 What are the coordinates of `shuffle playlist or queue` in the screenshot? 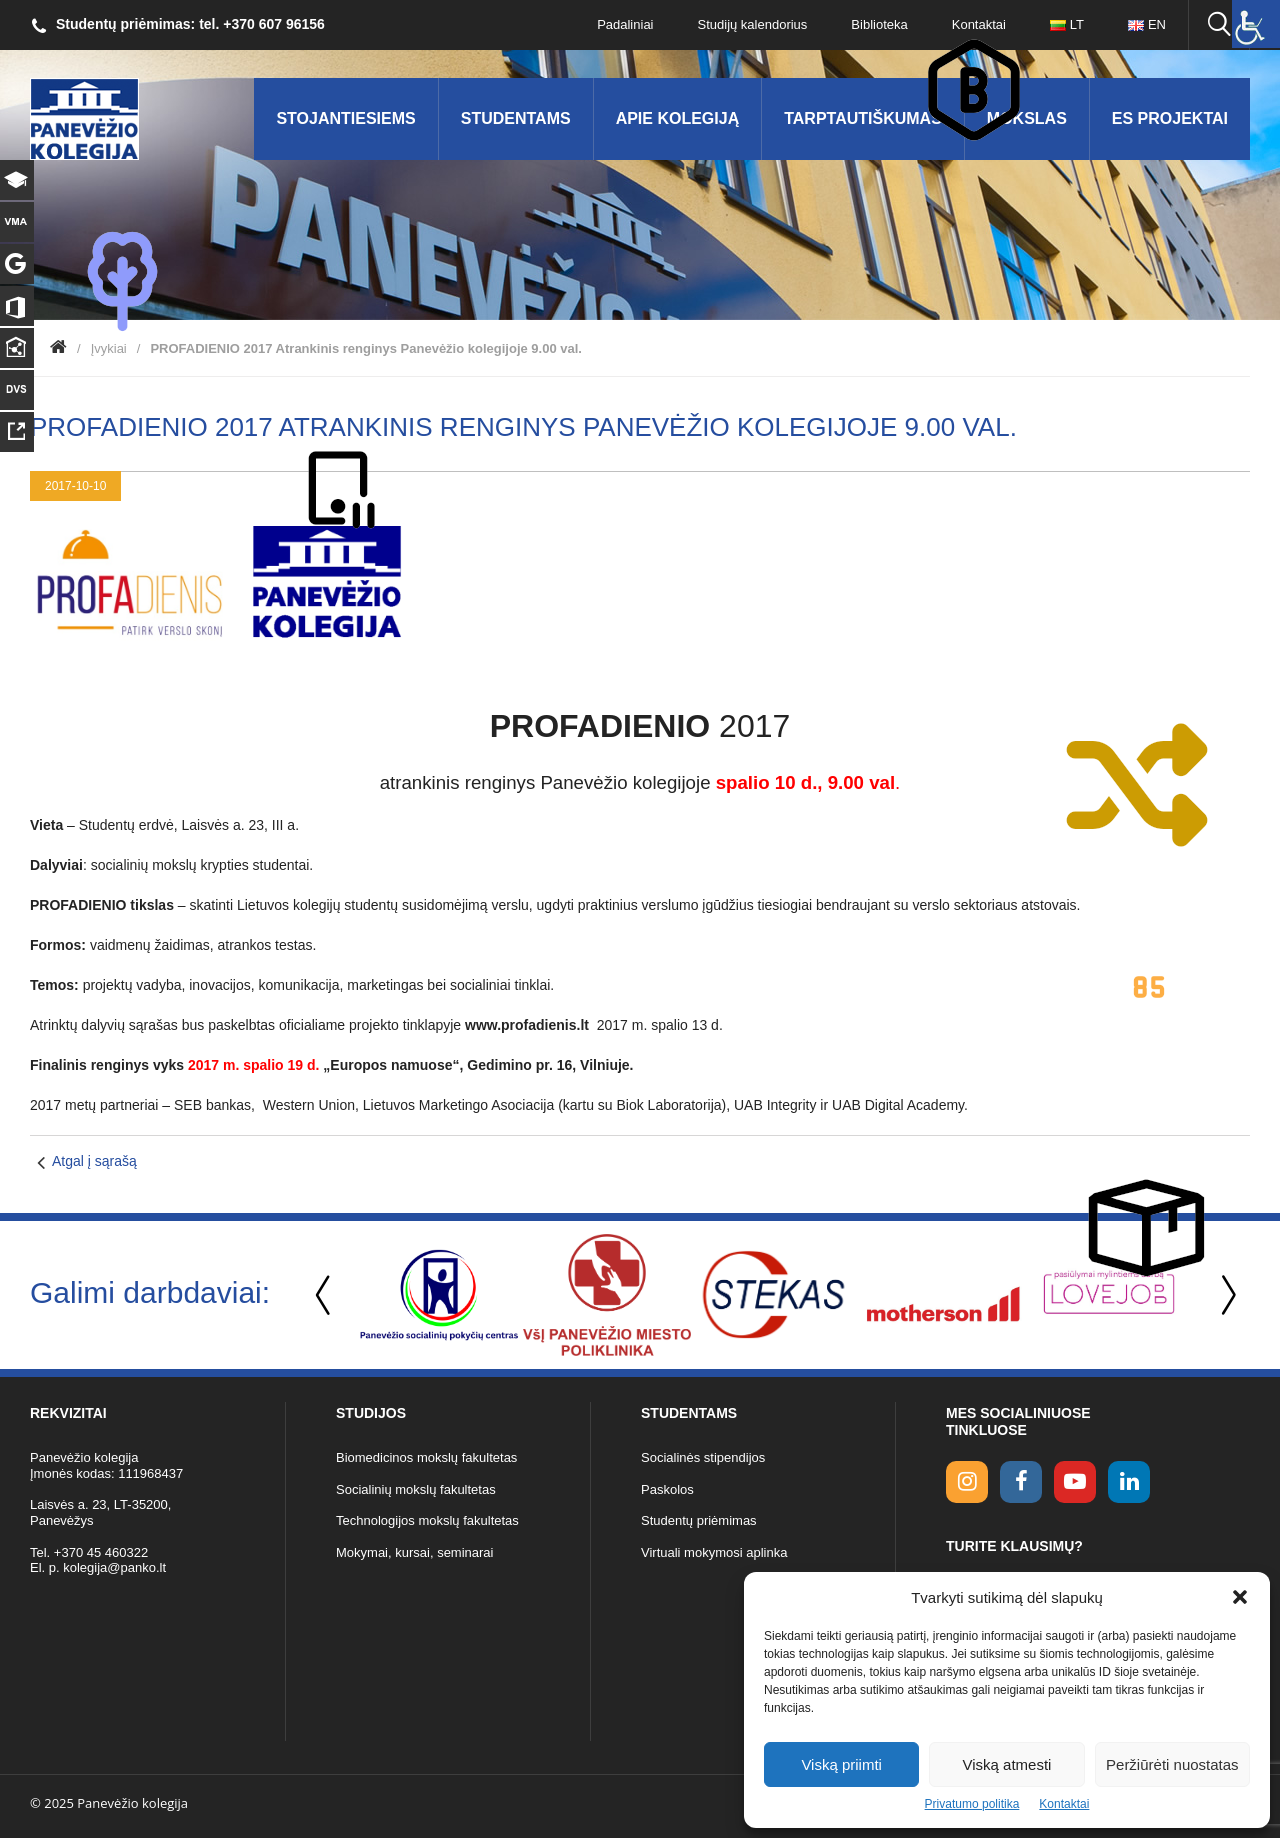 It's located at (1137, 785).